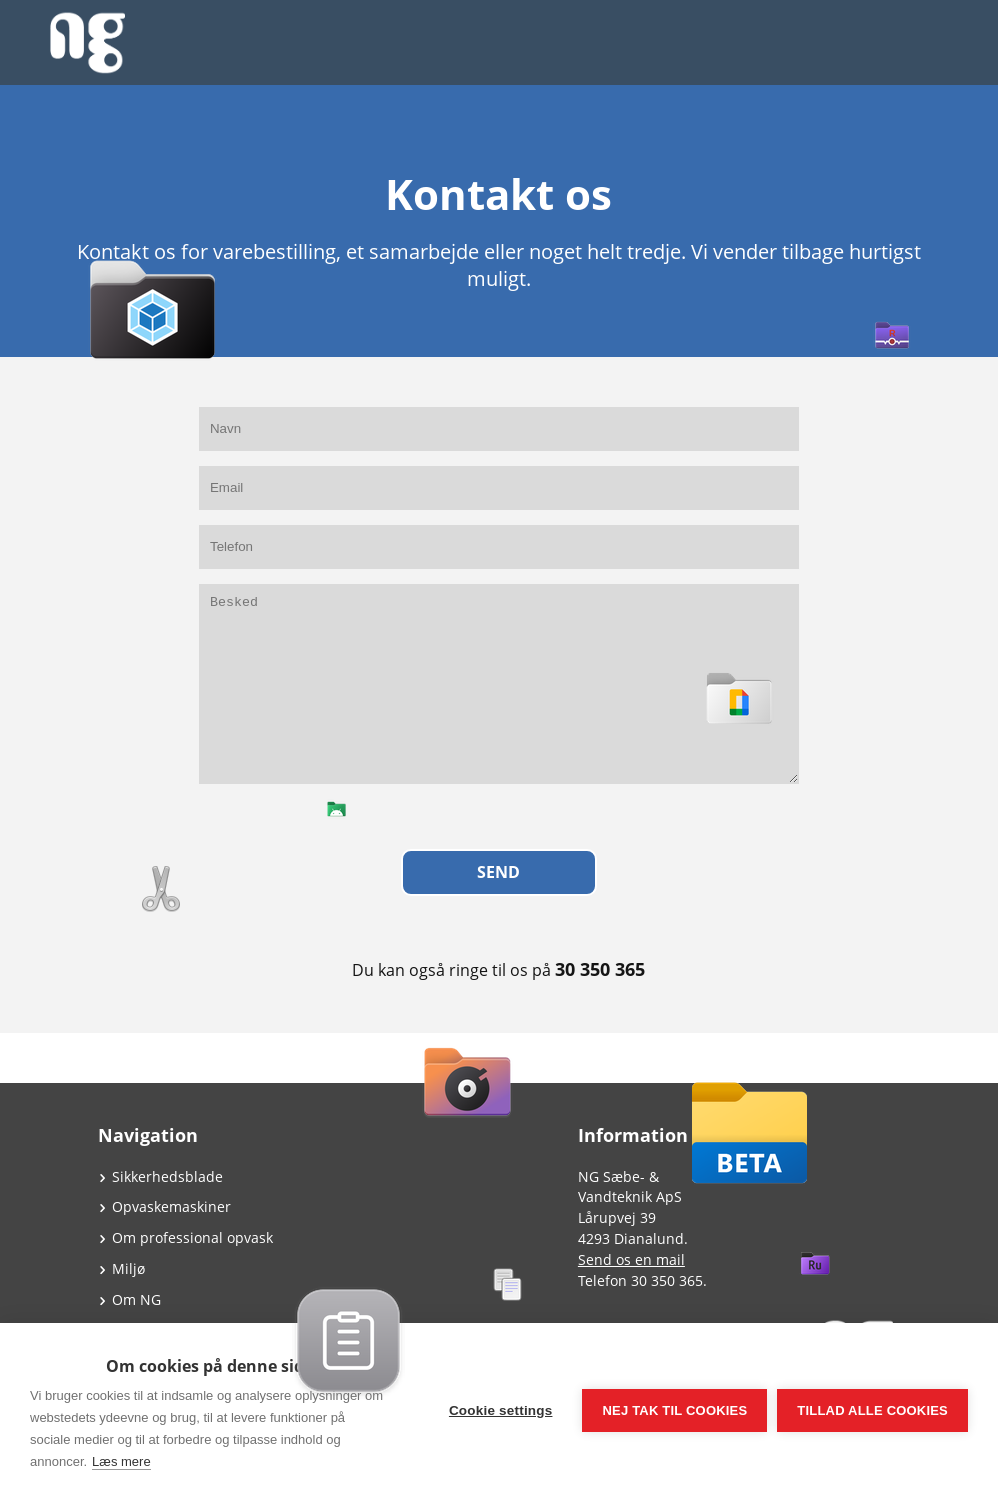 The width and height of the screenshot is (998, 1498). I want to click on folder containing beta or experimental features, so click(749, 1130).